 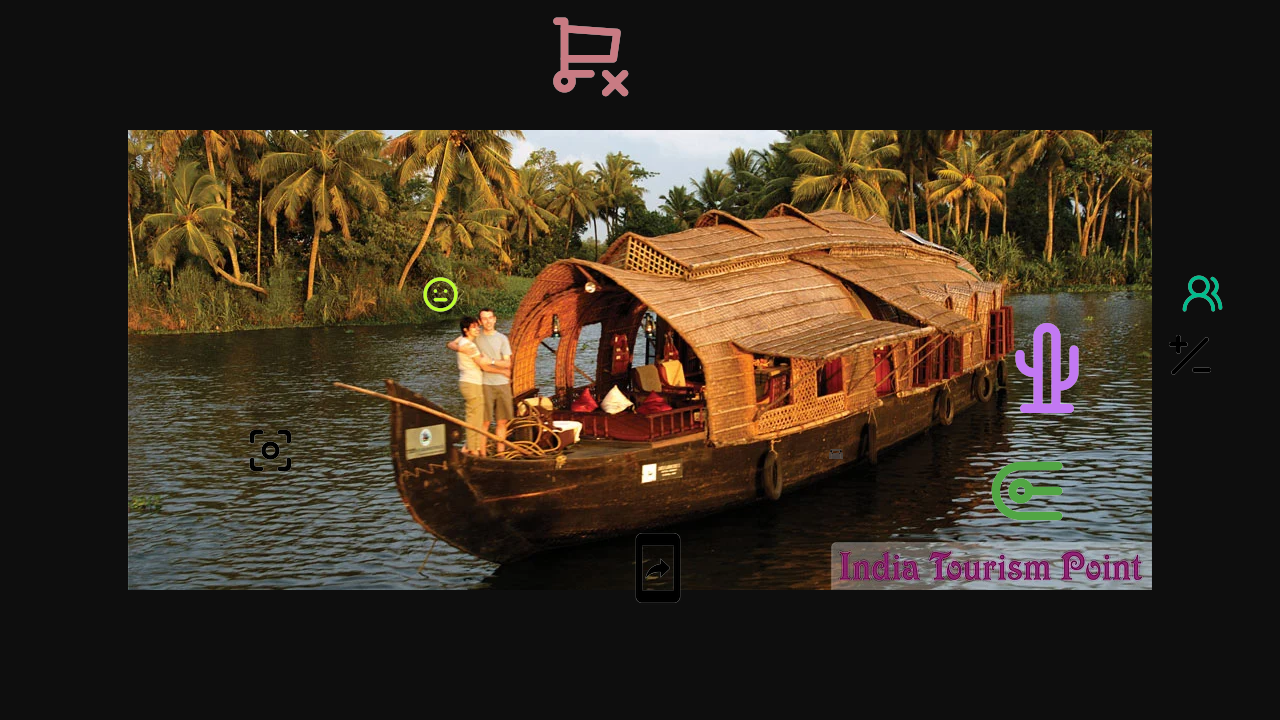 What do you see at coordinates (1202, 293) in the screenshot?
I see `view group members or team` at bounding box center [1202, 293].